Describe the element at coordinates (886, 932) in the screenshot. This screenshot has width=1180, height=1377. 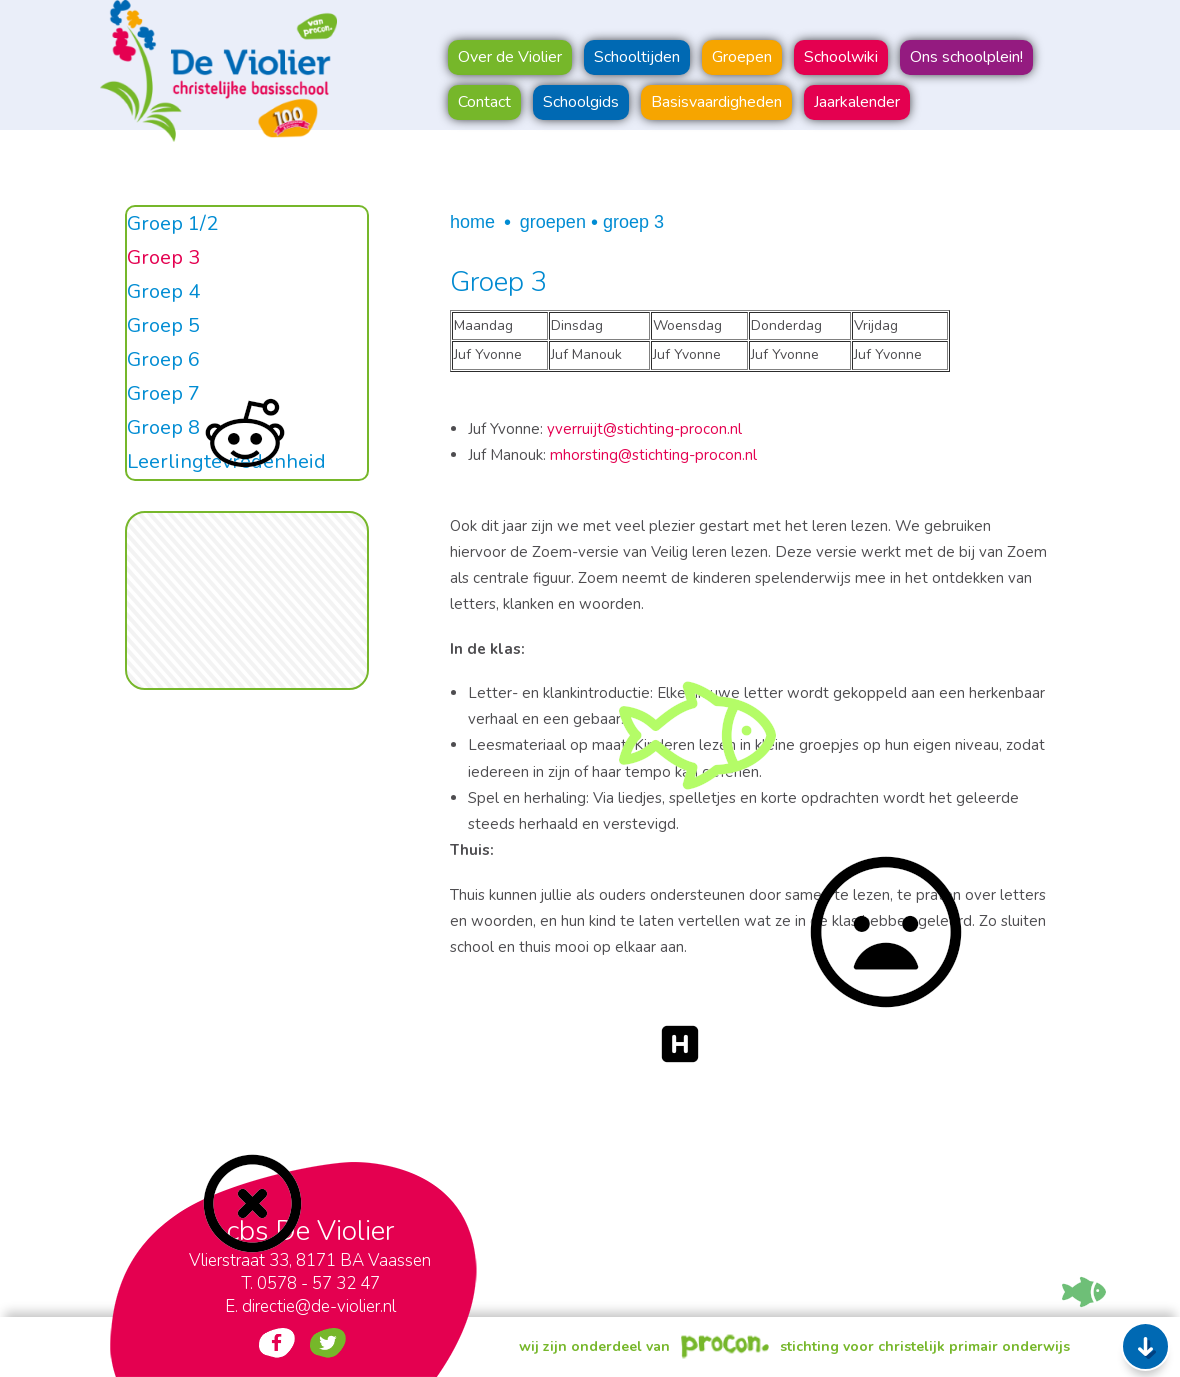
I see `express disappointment or negative feedback` at that location.